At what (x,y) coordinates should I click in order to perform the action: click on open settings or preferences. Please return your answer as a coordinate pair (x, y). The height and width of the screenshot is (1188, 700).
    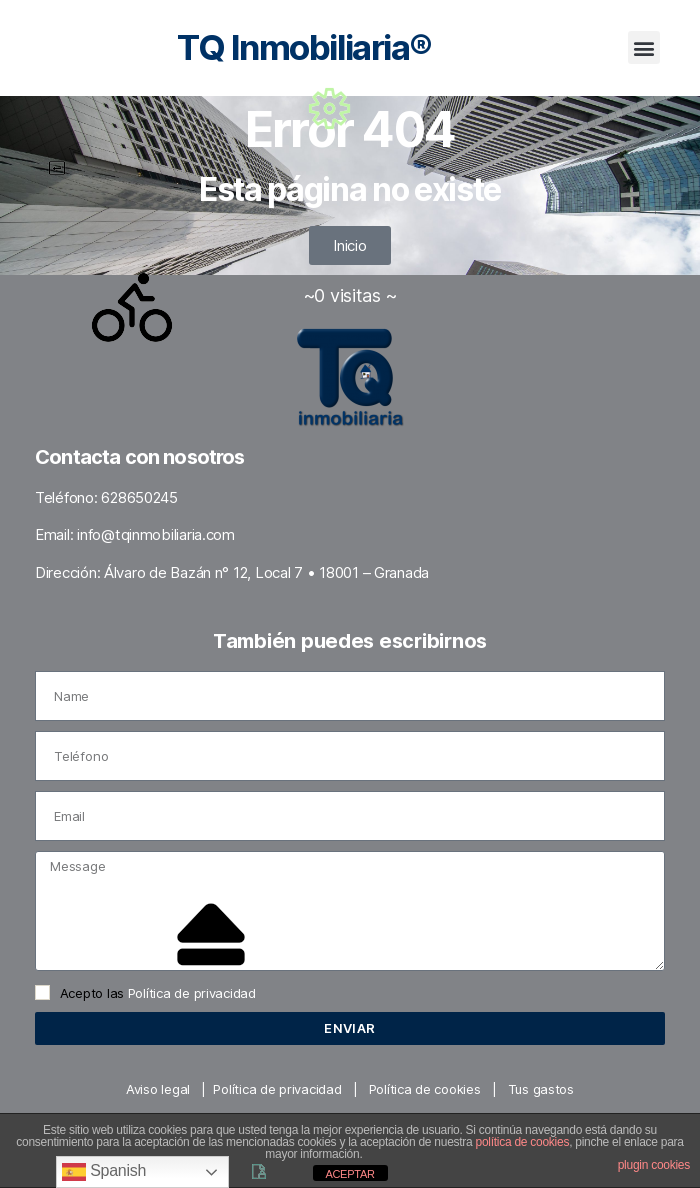
    Looking at the image, I should click on (329, 108).